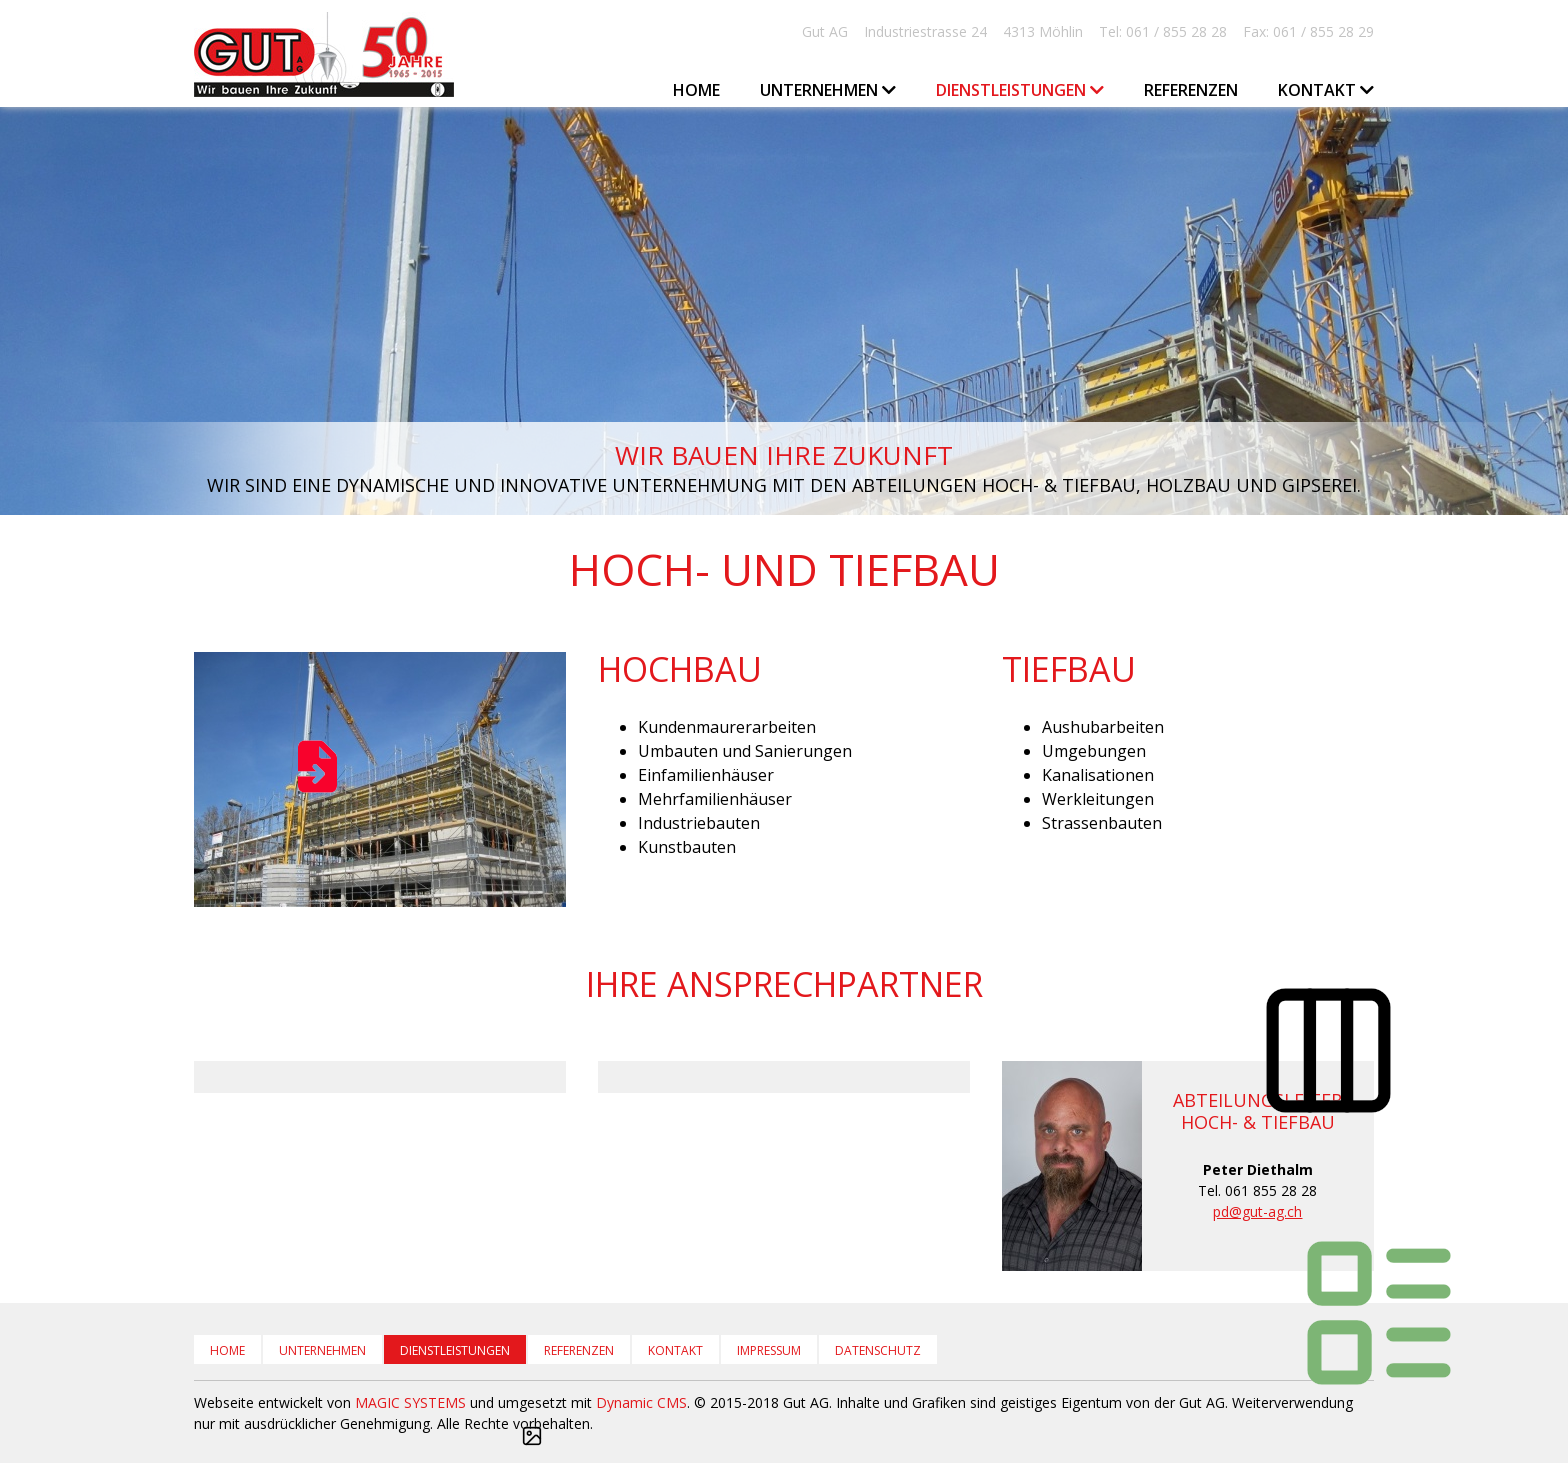 This screenshot has height=1463, width=1568. What do you see at coordinates (532, 1436) in the screenshot?
I see `view or open an image file` at bounding box center [532, 1436].